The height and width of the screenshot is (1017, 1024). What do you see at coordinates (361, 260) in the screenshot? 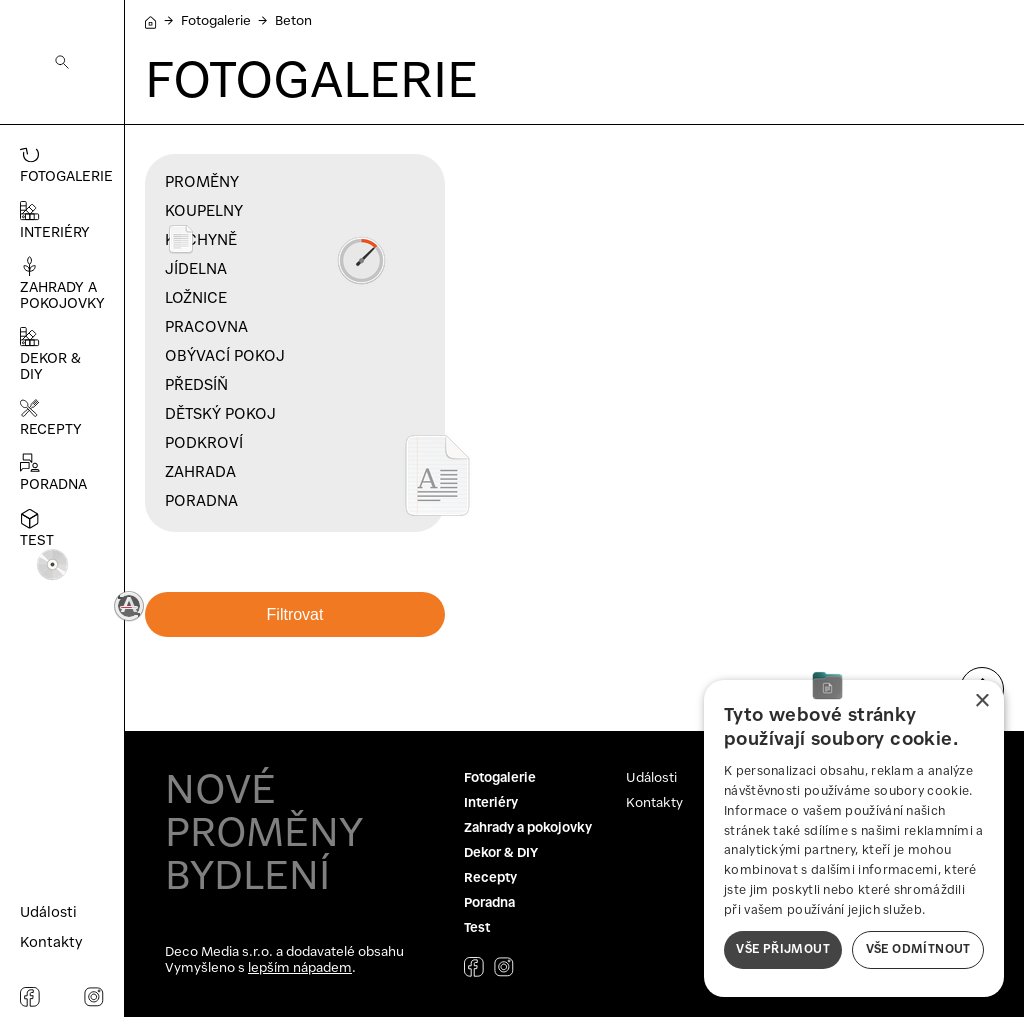
I see `open sysprof system profiler application` at bounding box center [361, 260].